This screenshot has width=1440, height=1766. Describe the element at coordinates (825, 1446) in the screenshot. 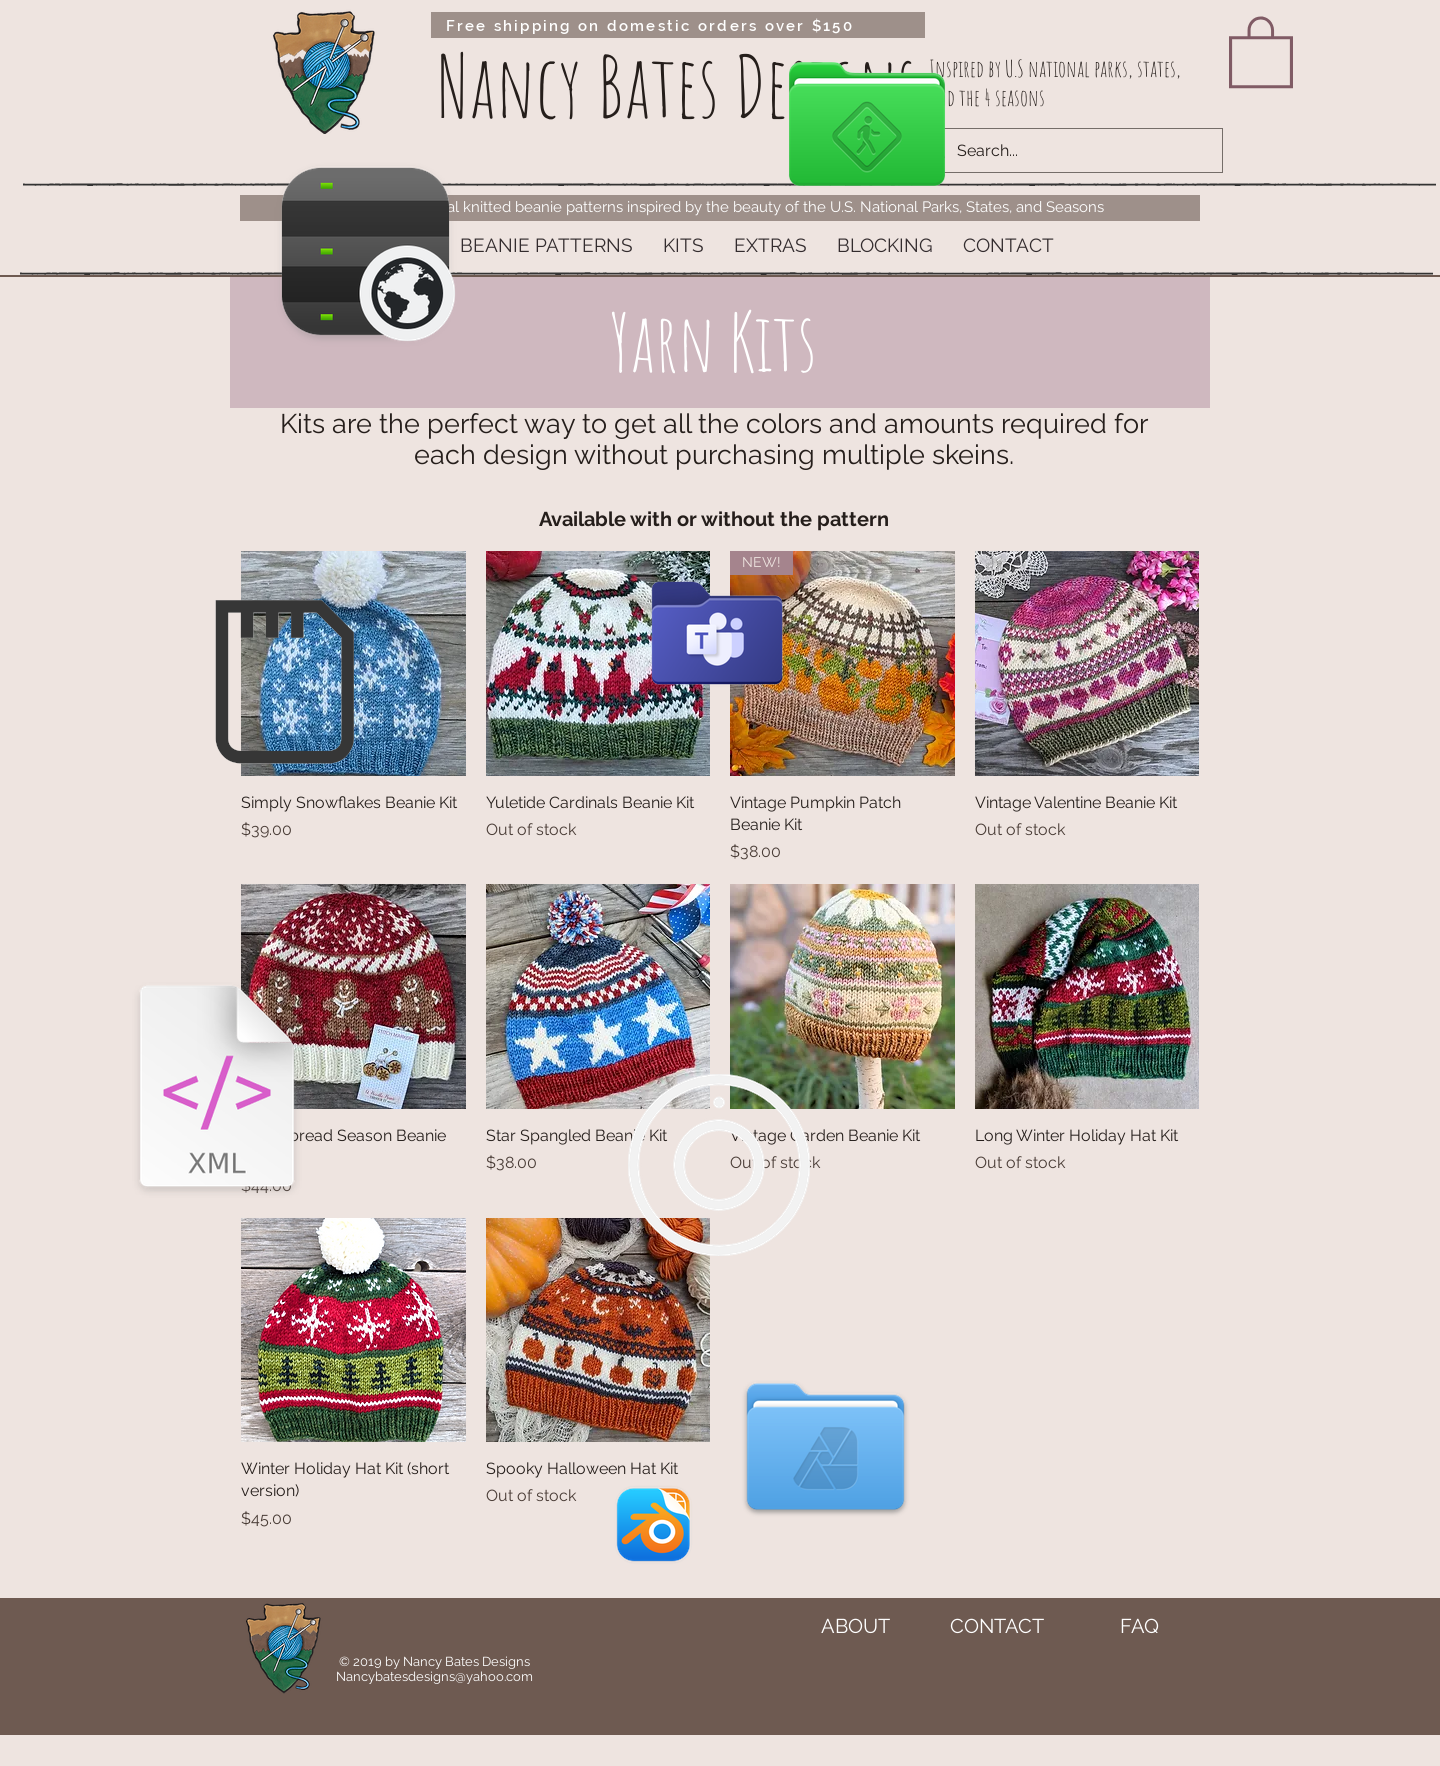

I see `open Affinity Photo project folder` at that location.